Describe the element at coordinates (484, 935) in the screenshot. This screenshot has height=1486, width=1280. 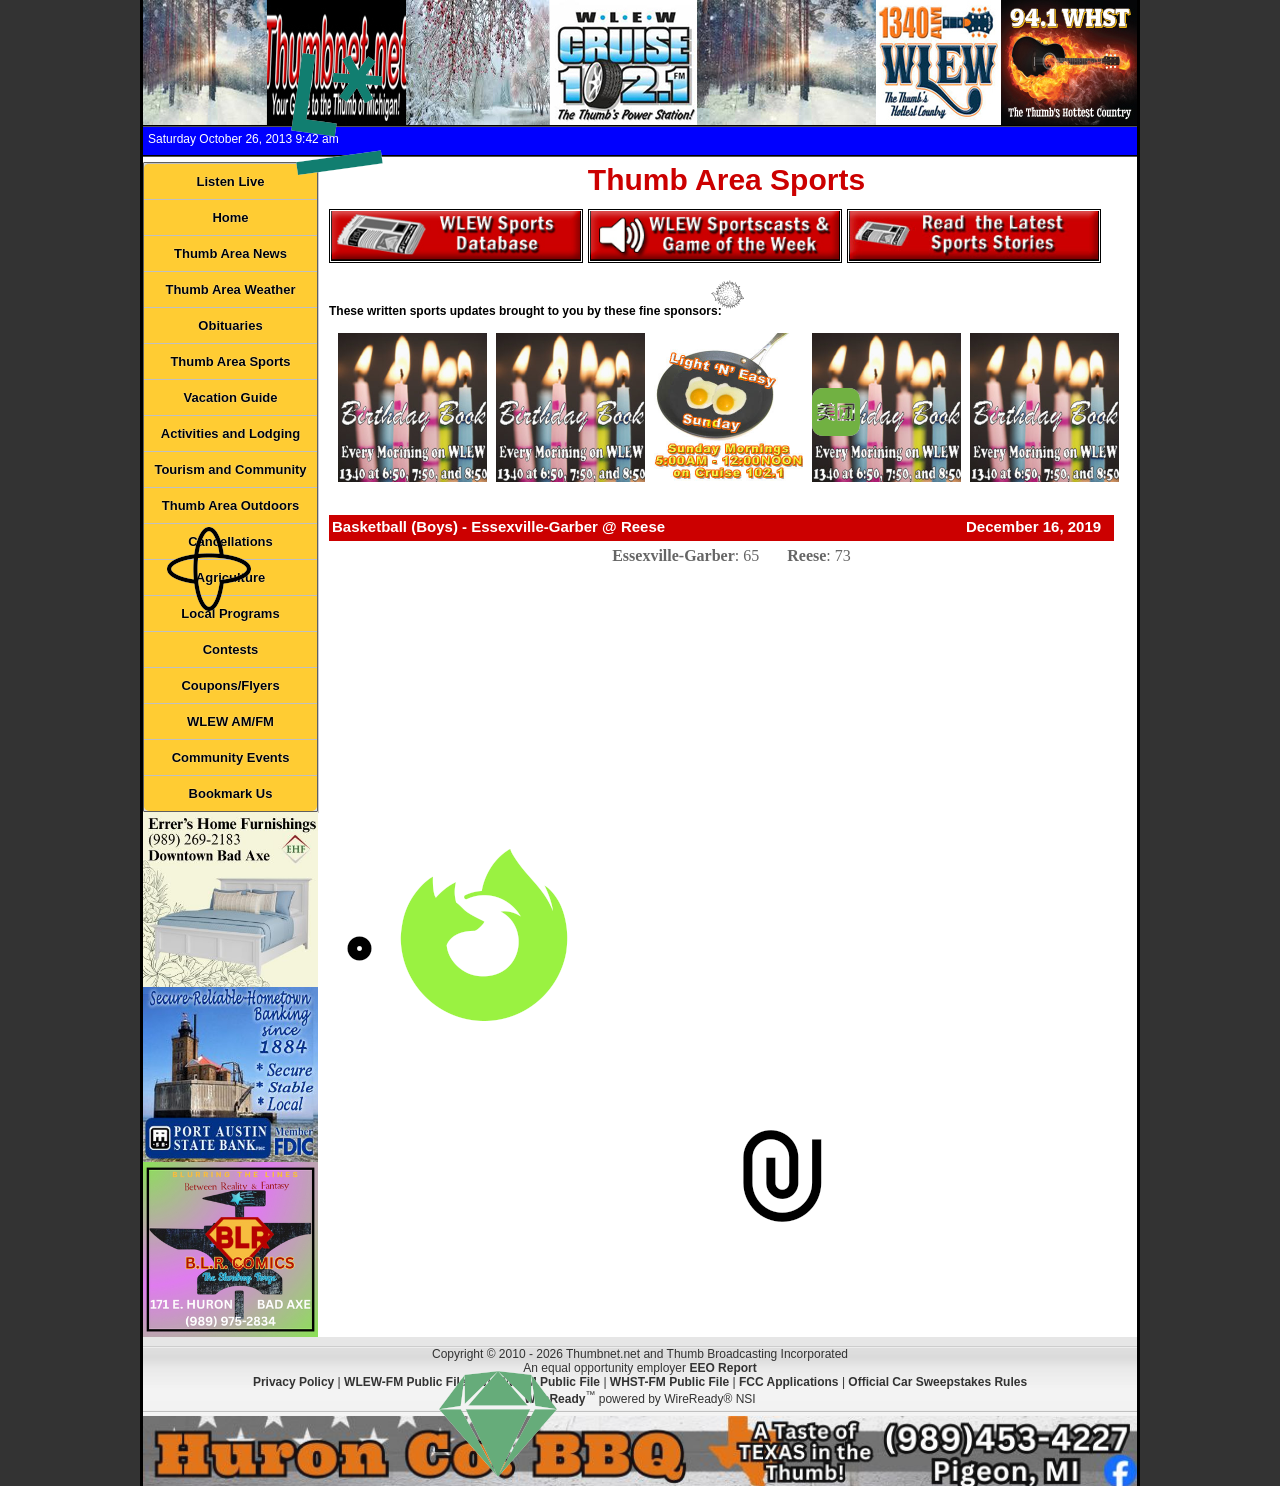
I see `open Firefox browser` at that location.